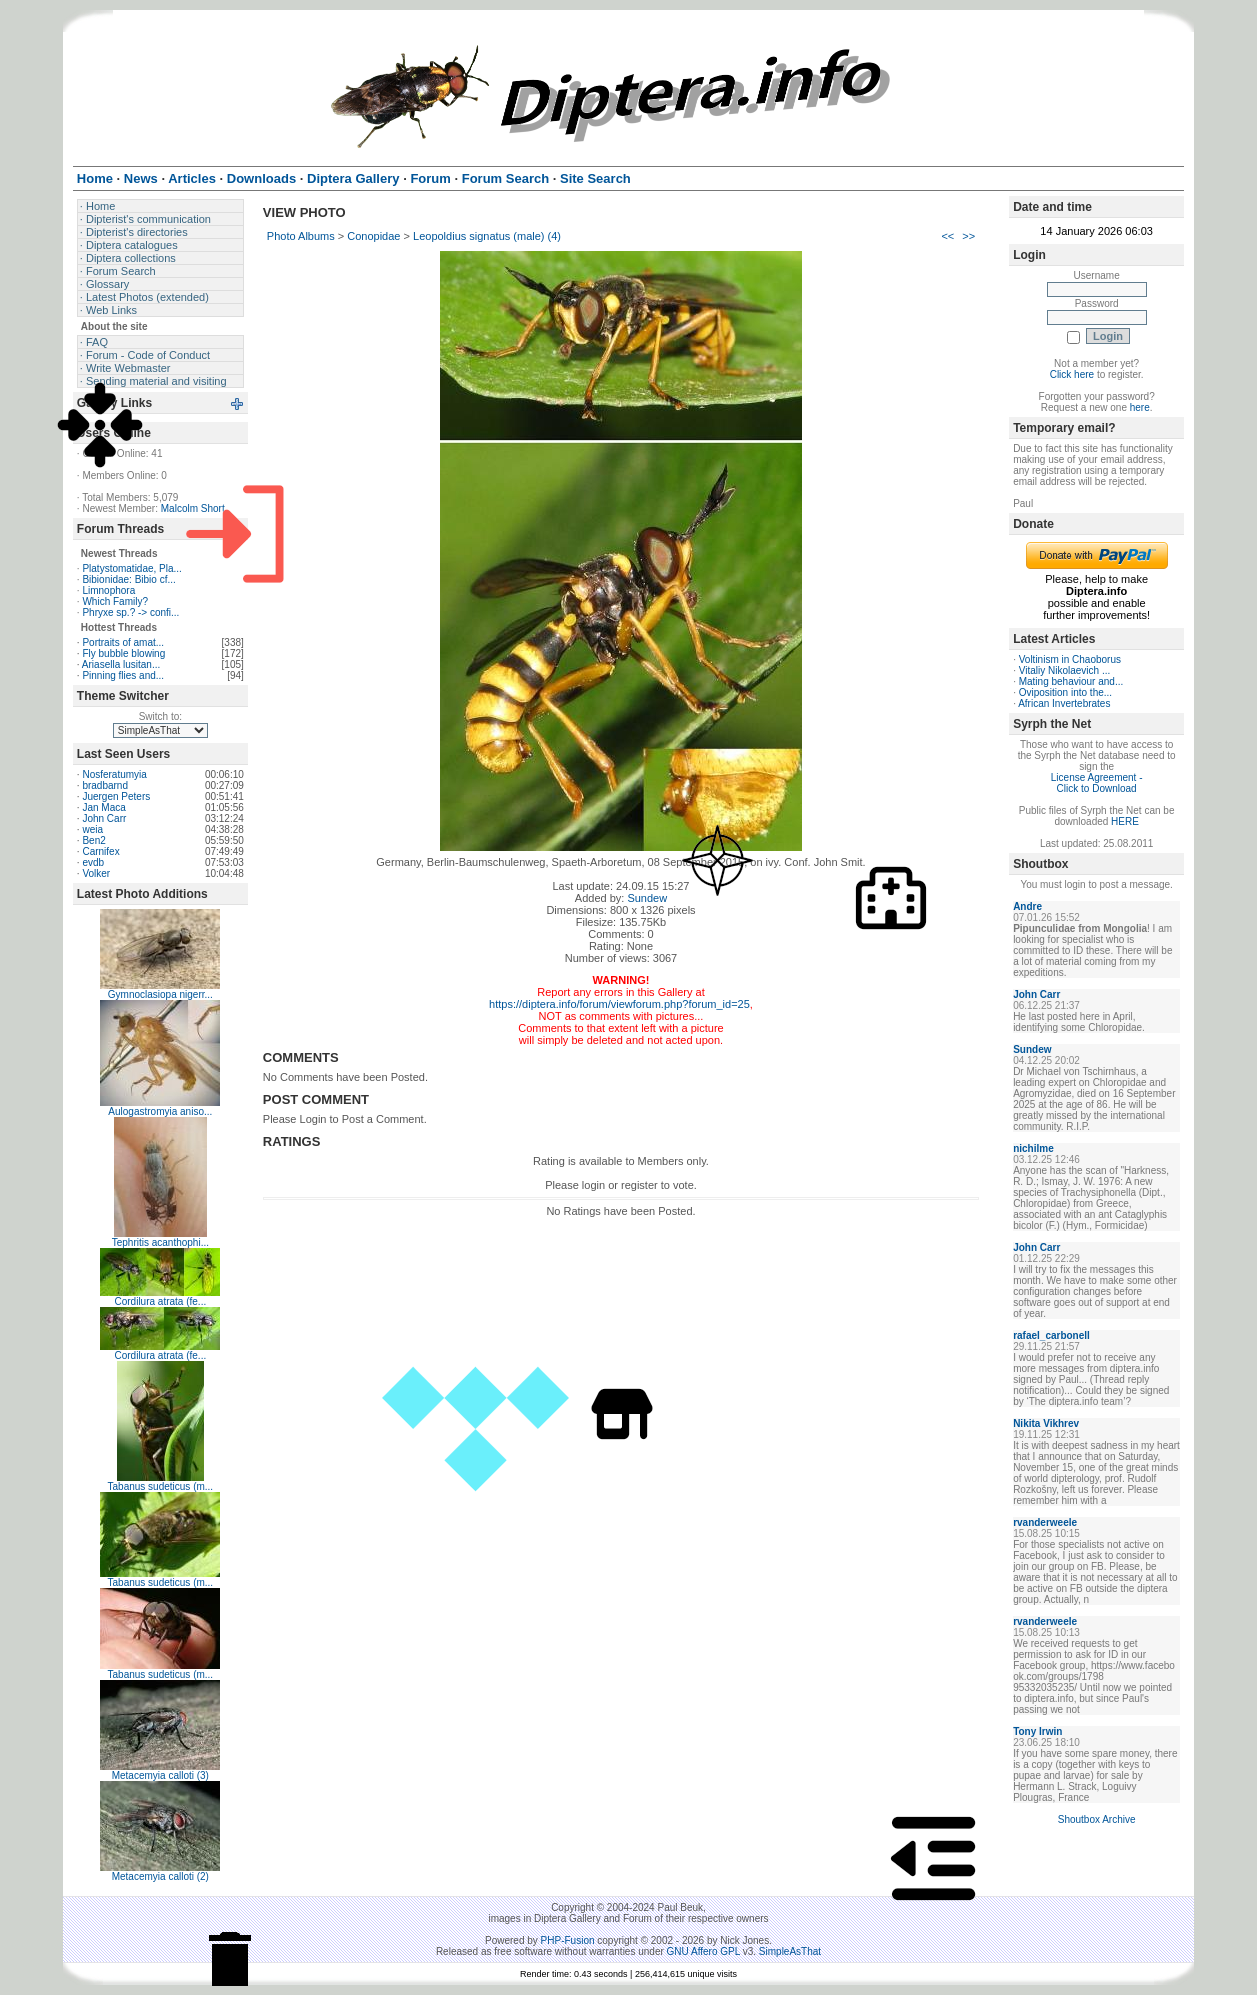 This screenshot has width=1257, height=1995. Describe the element at coordinates (622, 1414) in the screenshot. I see `open the store or shop` at that location.